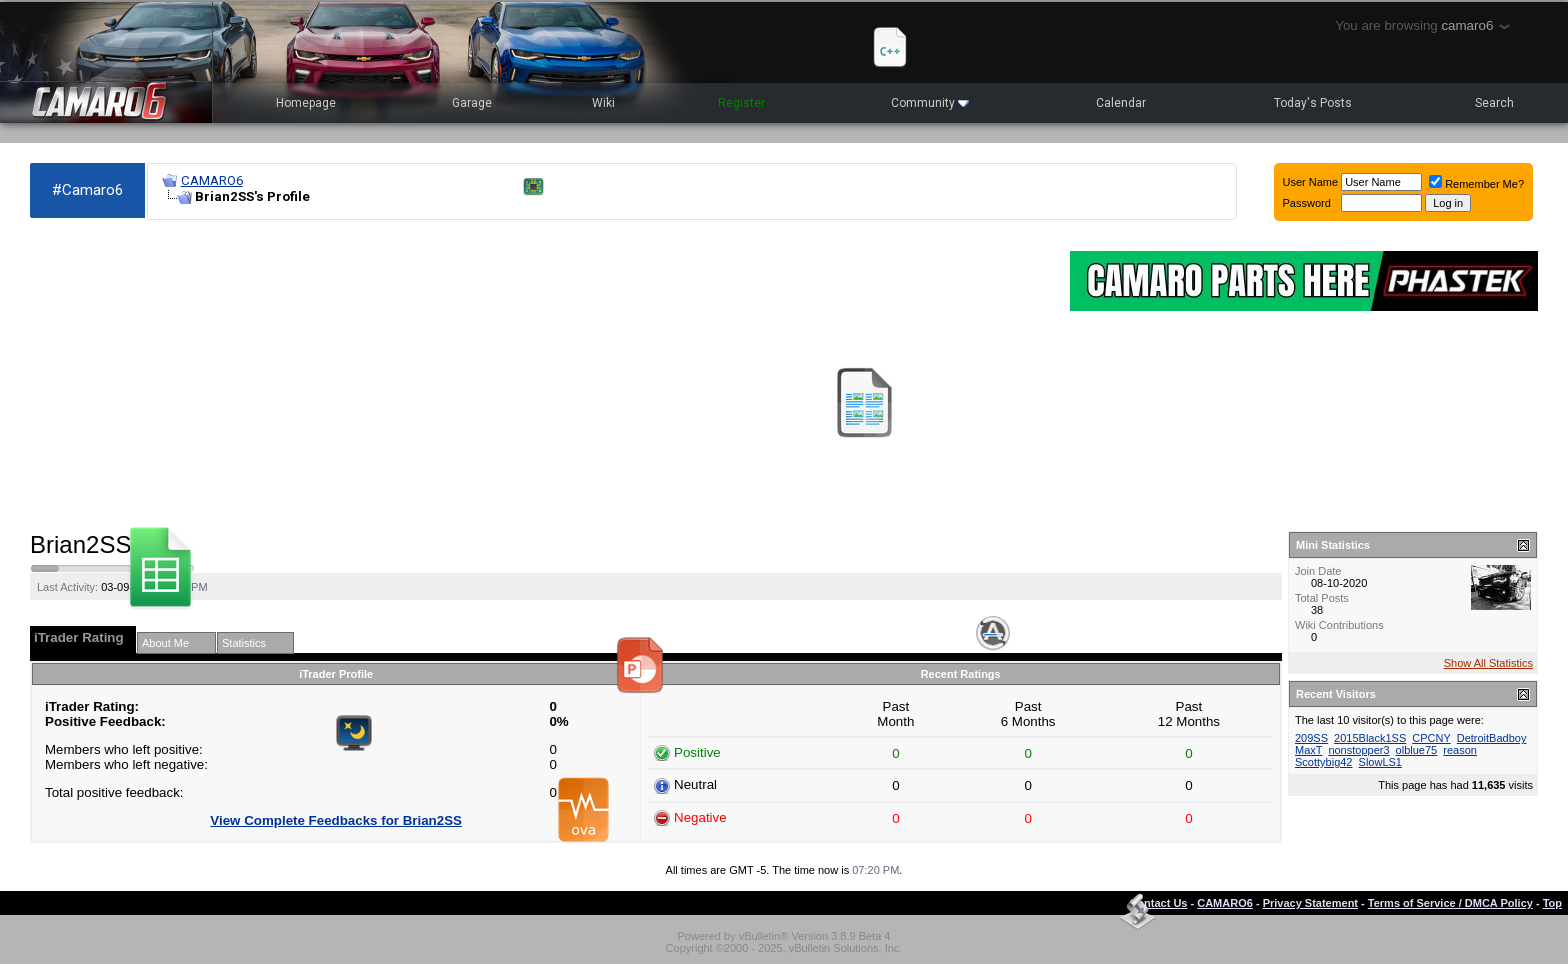 The width and height of the screenshot is (1568, 964). What do you see at coordinates (864, 402) in the screenshot?
I see `libreoffice master document file type` at bounding box center [864, 402].